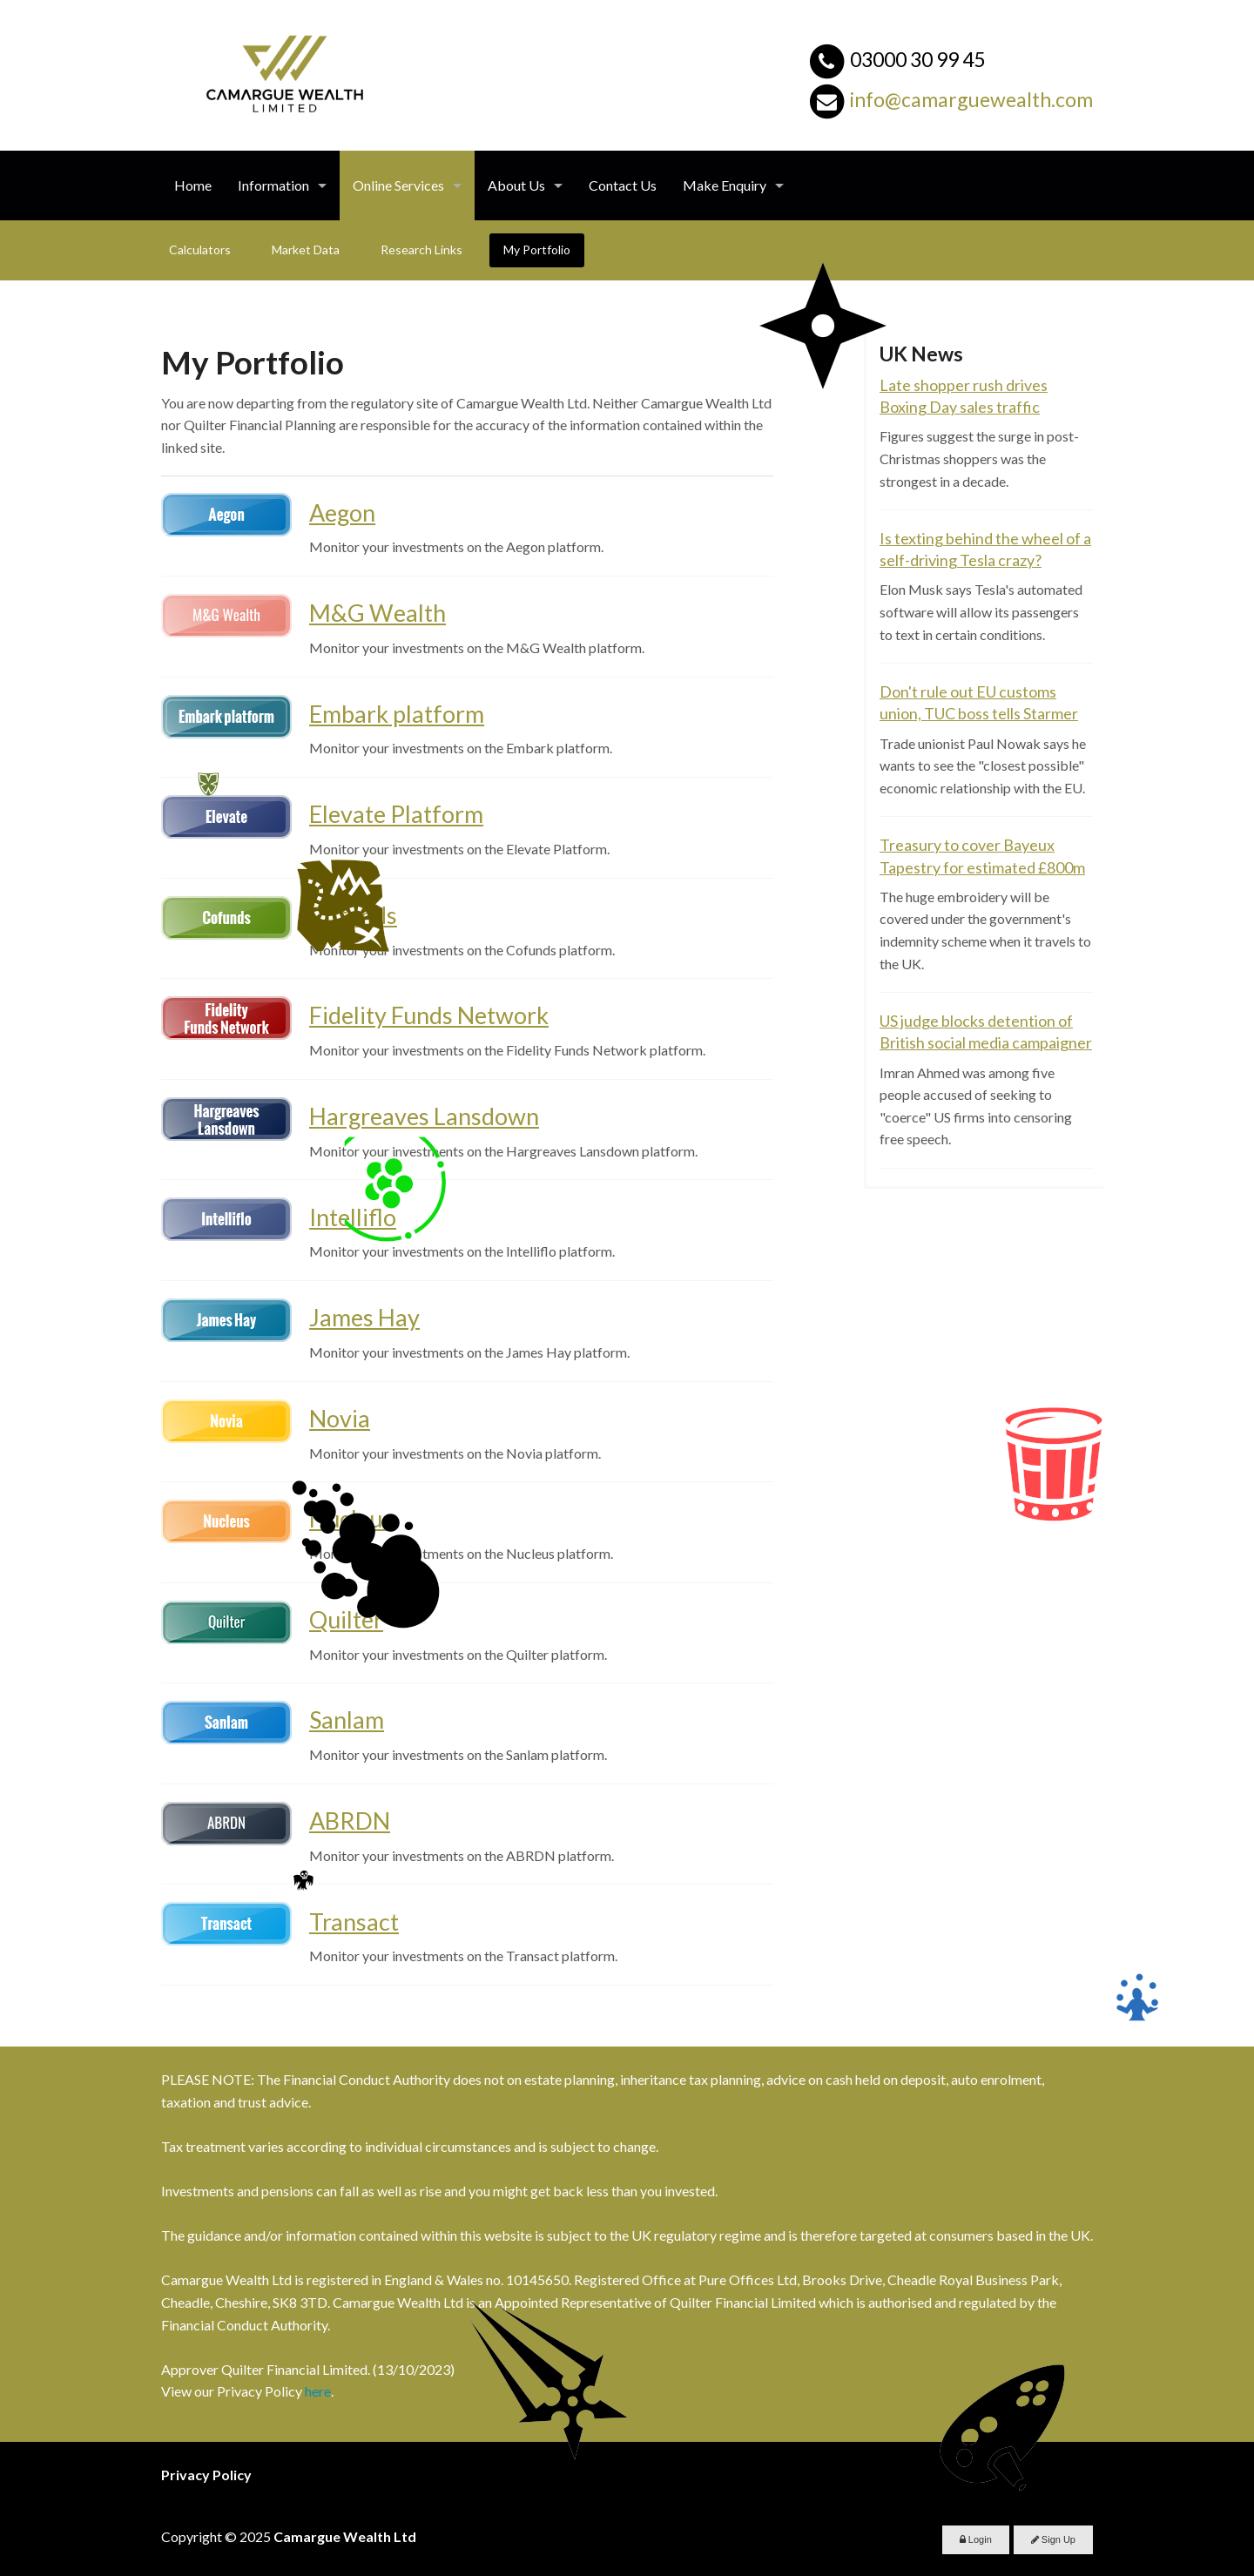  What do you see at coordinates (366, 1554) in the screenshot?
I see `indicates a chemical reaction or potion effect` at bounding box center [366, 1554].